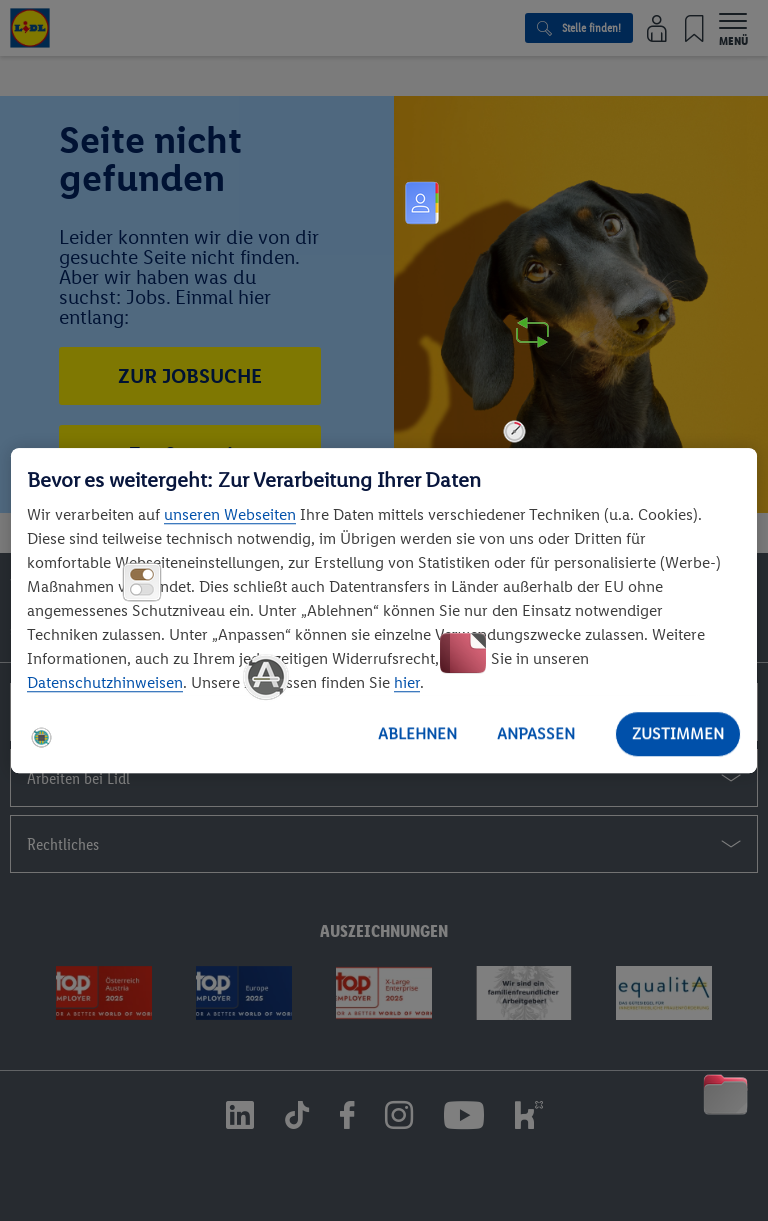 The width and height of the screenshot is (768, 1221). Describe the element at coordinates (725, 1094) in the screenshot. I see `open folder to view contents` at that location.